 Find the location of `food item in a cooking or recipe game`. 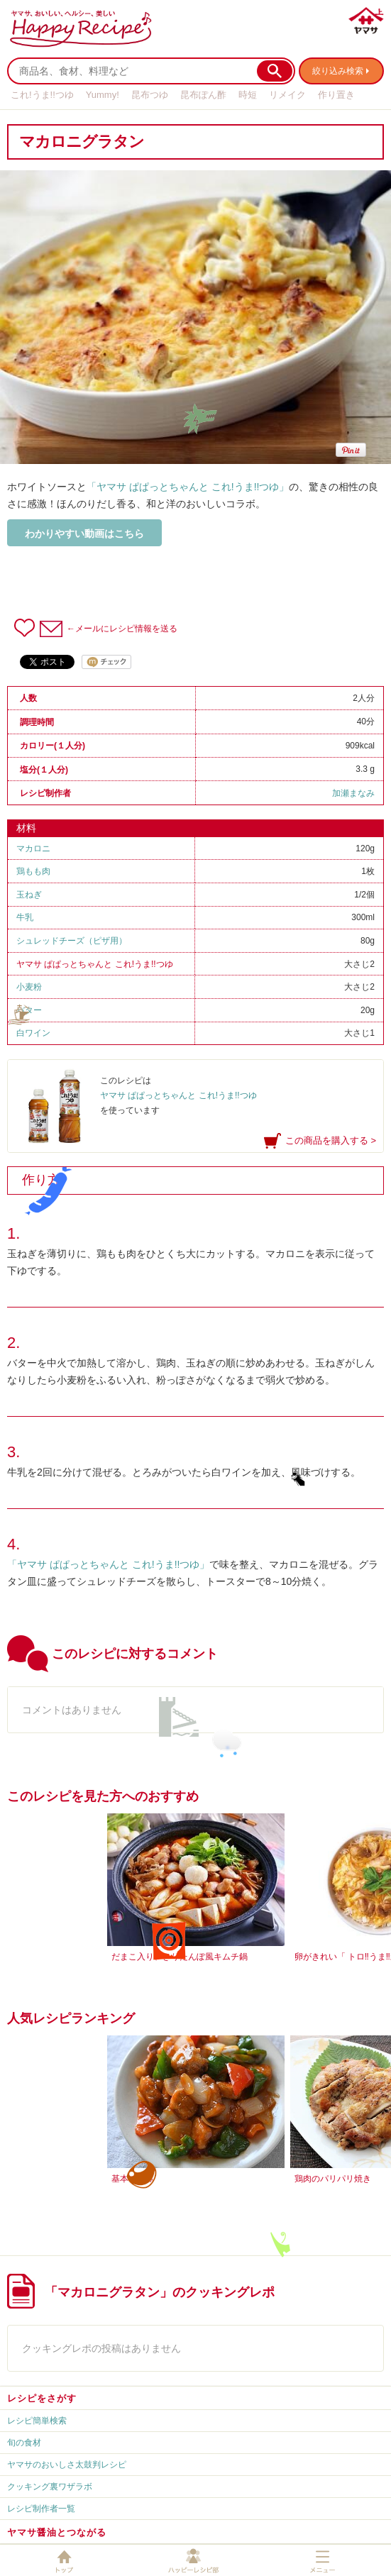

food item in a cooking or recipe game is located at coordinates (48, 1191).